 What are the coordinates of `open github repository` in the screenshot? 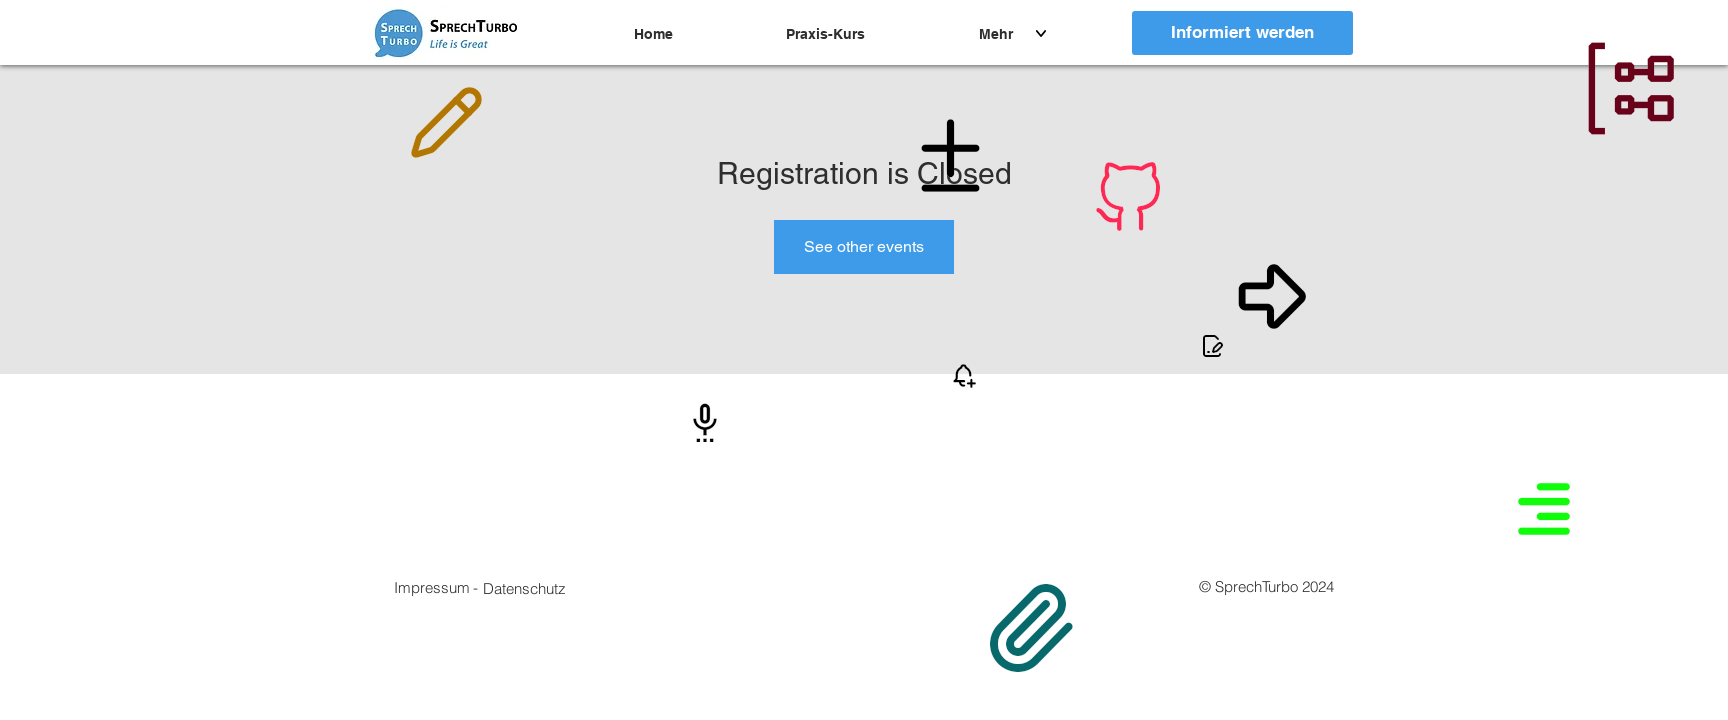 It's located at (1127, 196).